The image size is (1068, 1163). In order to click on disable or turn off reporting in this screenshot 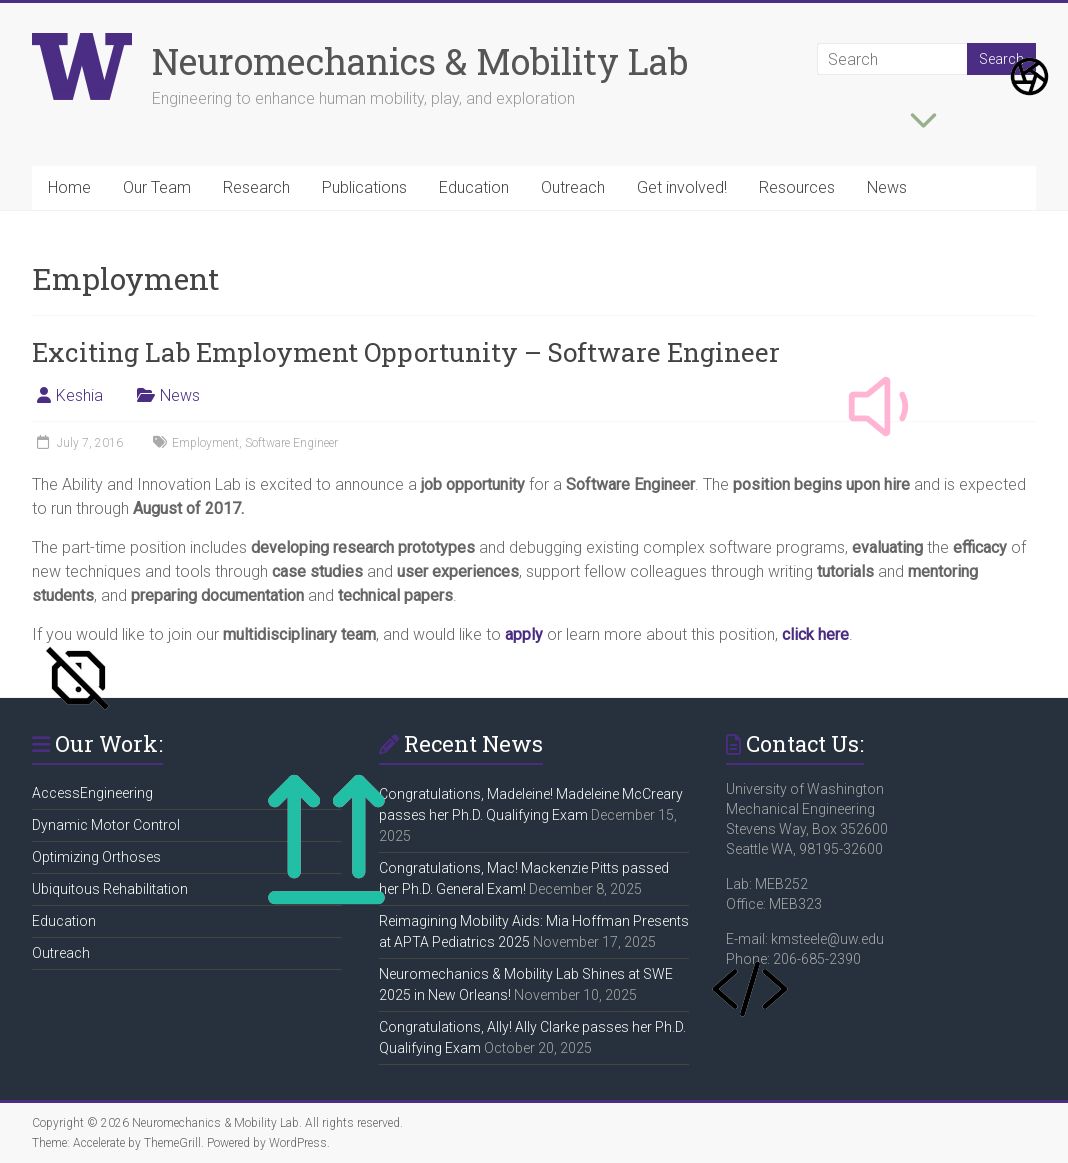, I will do `click(78, 677)`.